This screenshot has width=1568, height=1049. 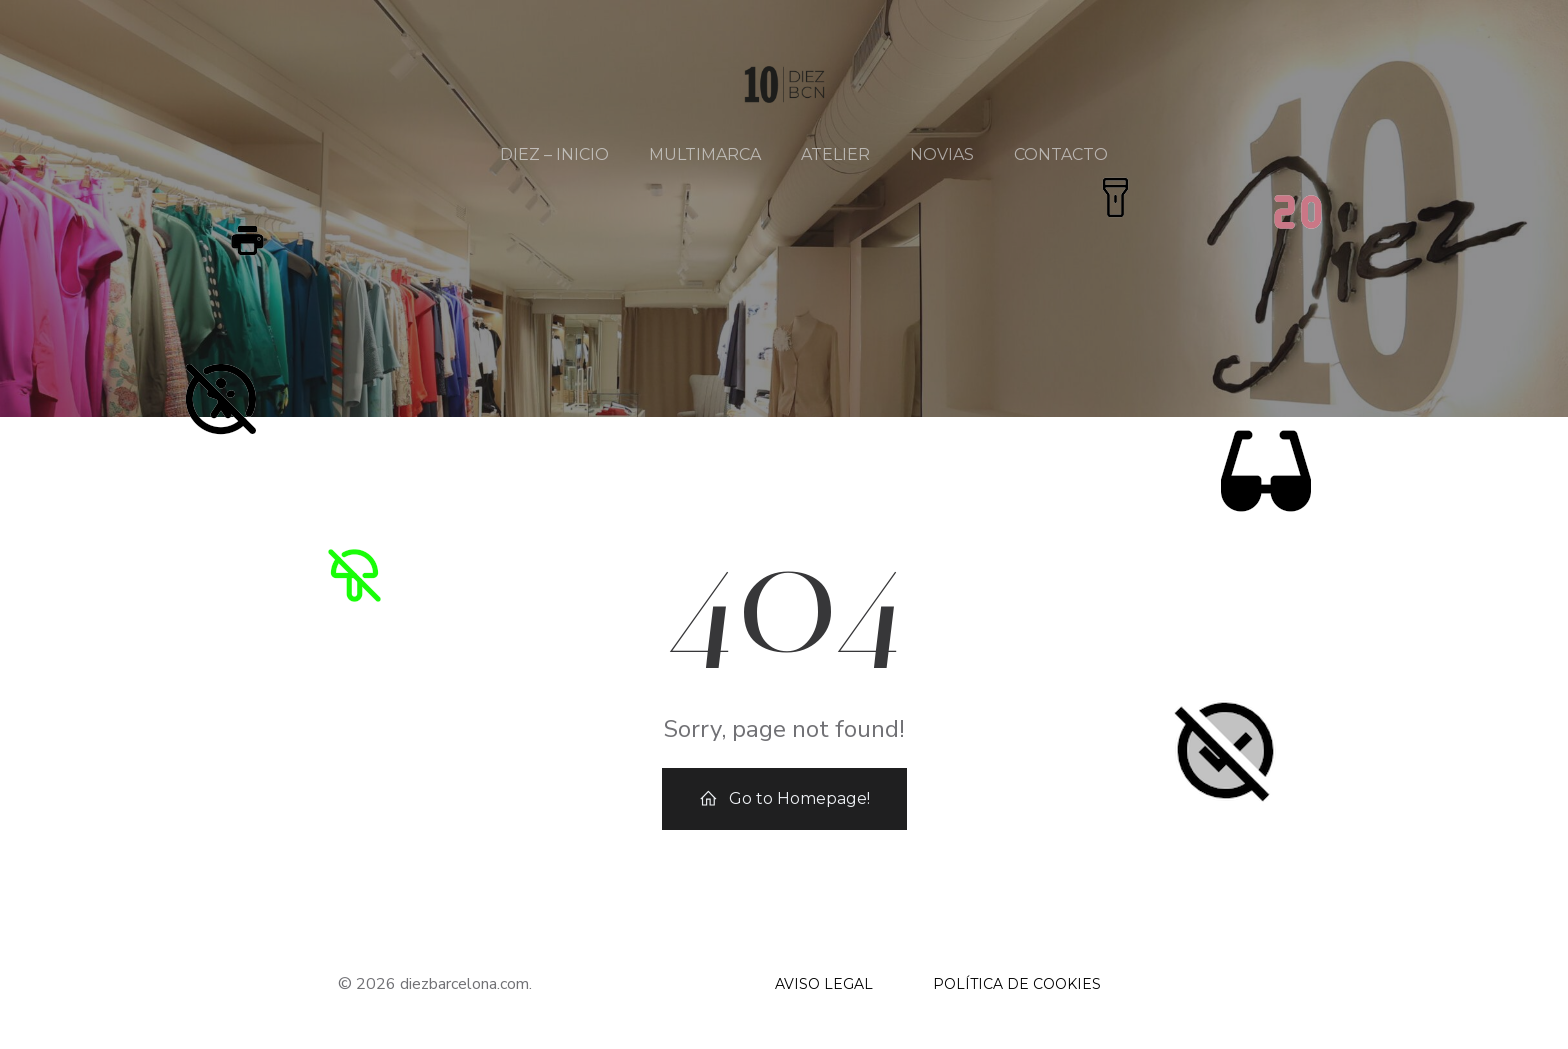 I want to click on print this document, so click(x=247, y=240).